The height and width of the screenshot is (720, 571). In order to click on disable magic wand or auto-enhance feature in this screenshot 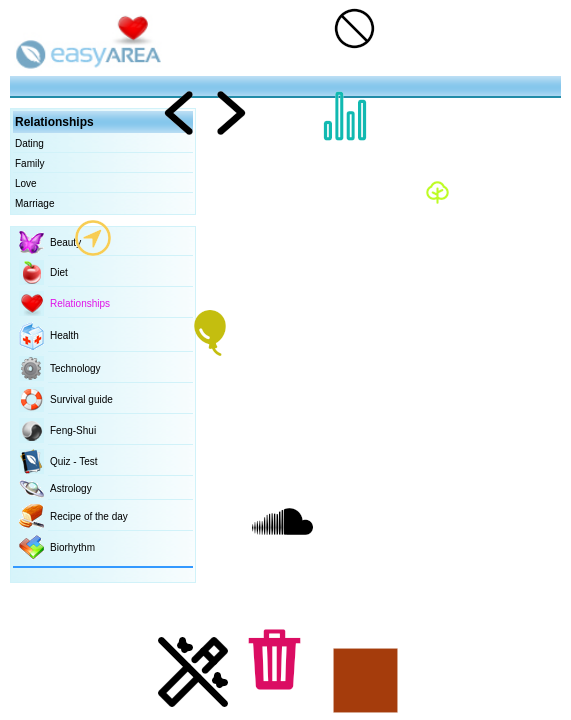, I will do `click(193, 672)`.